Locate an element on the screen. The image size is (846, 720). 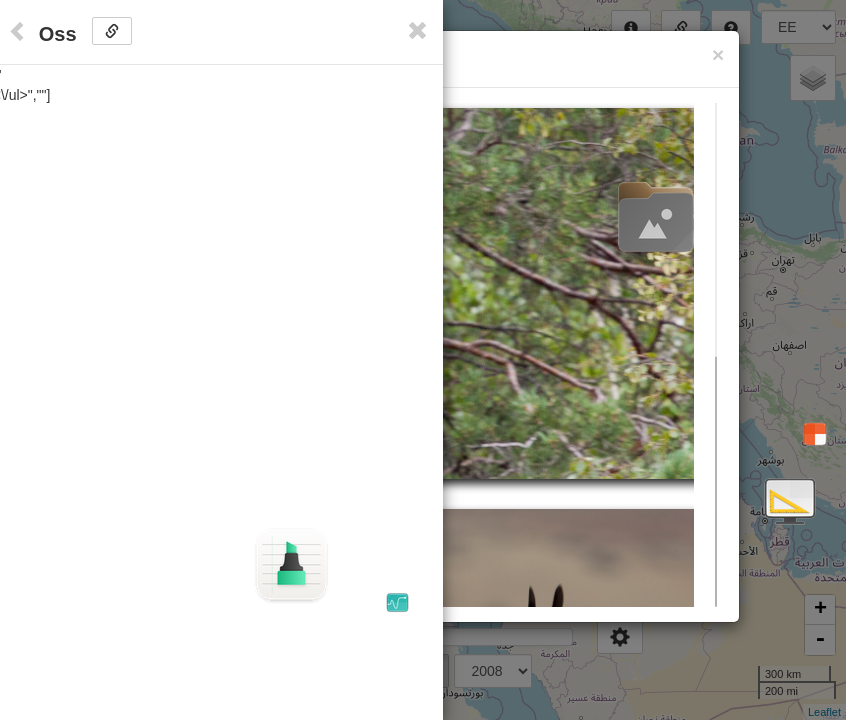
open your pictures folder is located at coordinates (656, 217).